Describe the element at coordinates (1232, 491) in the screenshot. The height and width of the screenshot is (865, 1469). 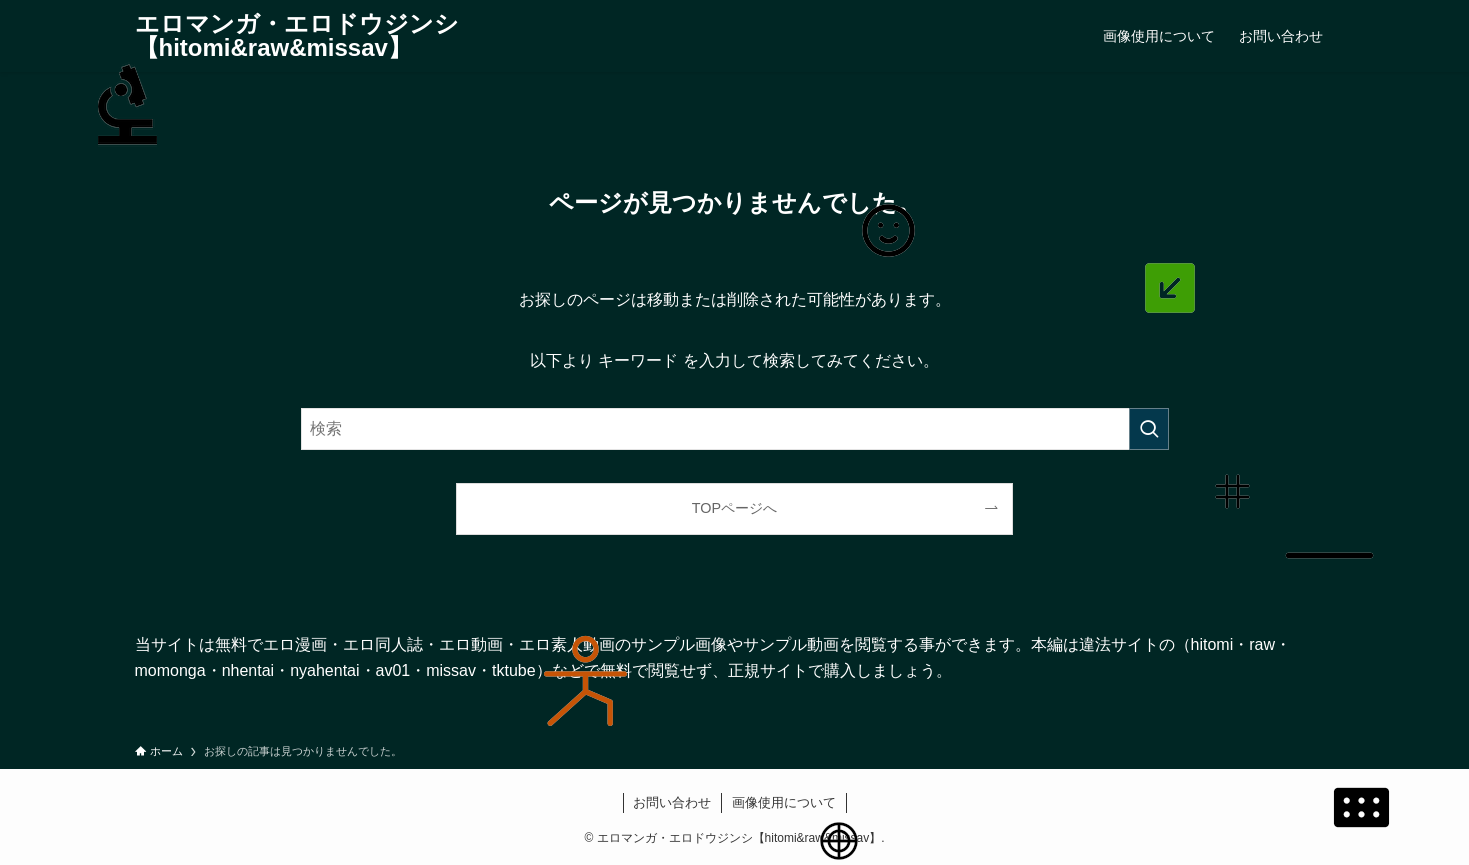
I see `add or view hashtags` at that location.